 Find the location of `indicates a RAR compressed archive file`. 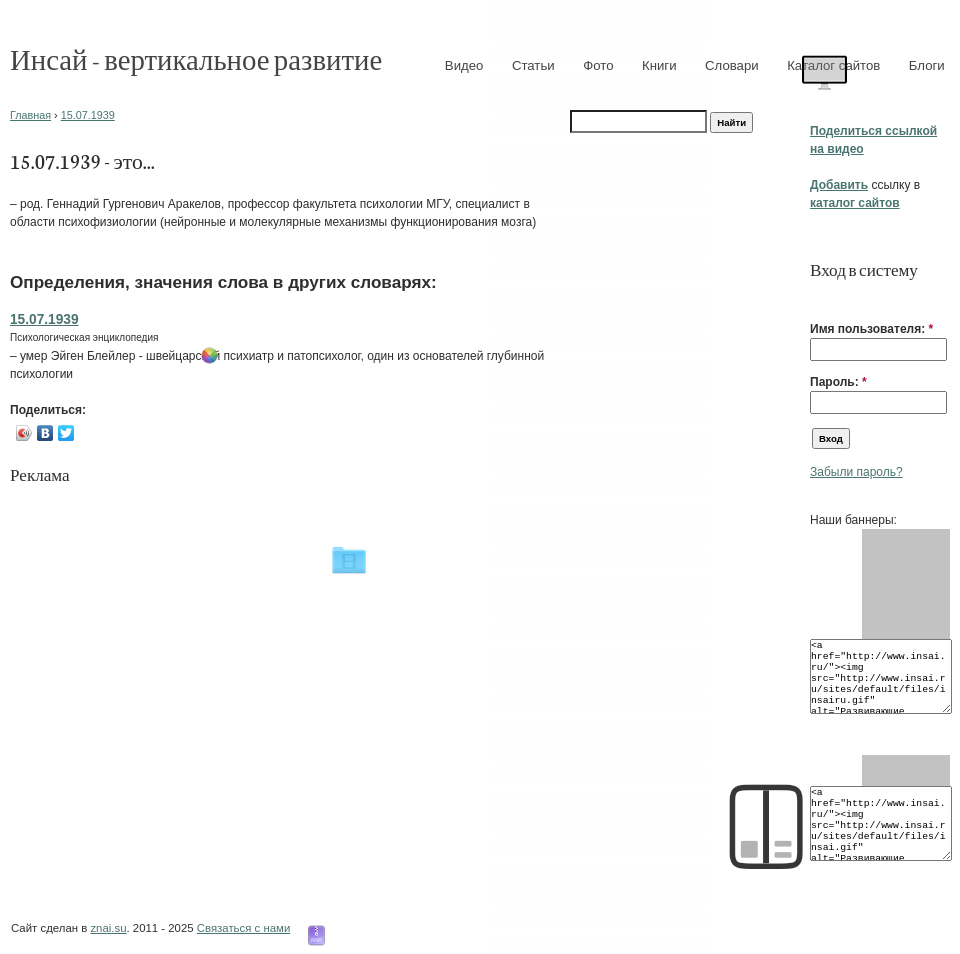

indicates a RAR compressed archive file is located at coordinates (316, 935).